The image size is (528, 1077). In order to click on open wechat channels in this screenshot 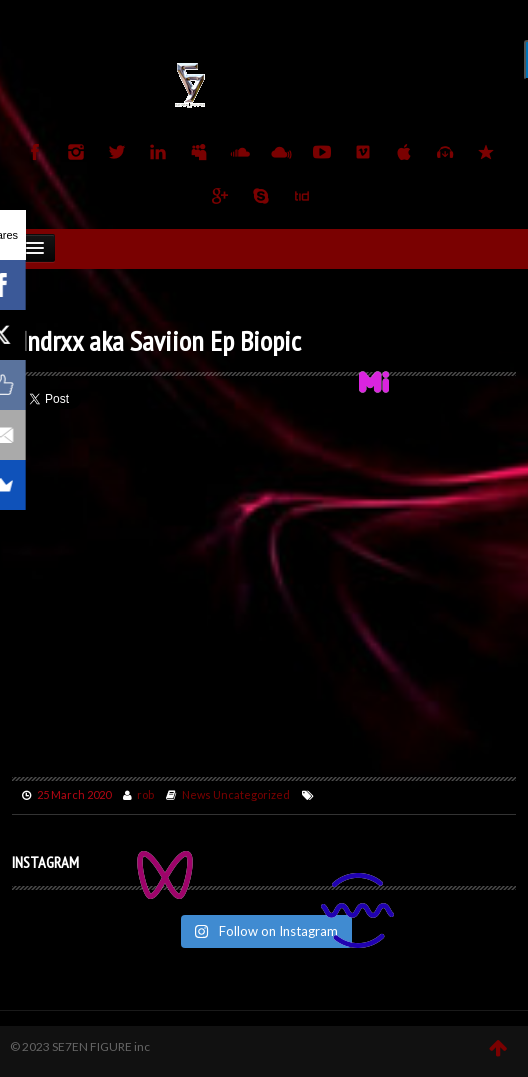, I will do `click(165, 875)`.